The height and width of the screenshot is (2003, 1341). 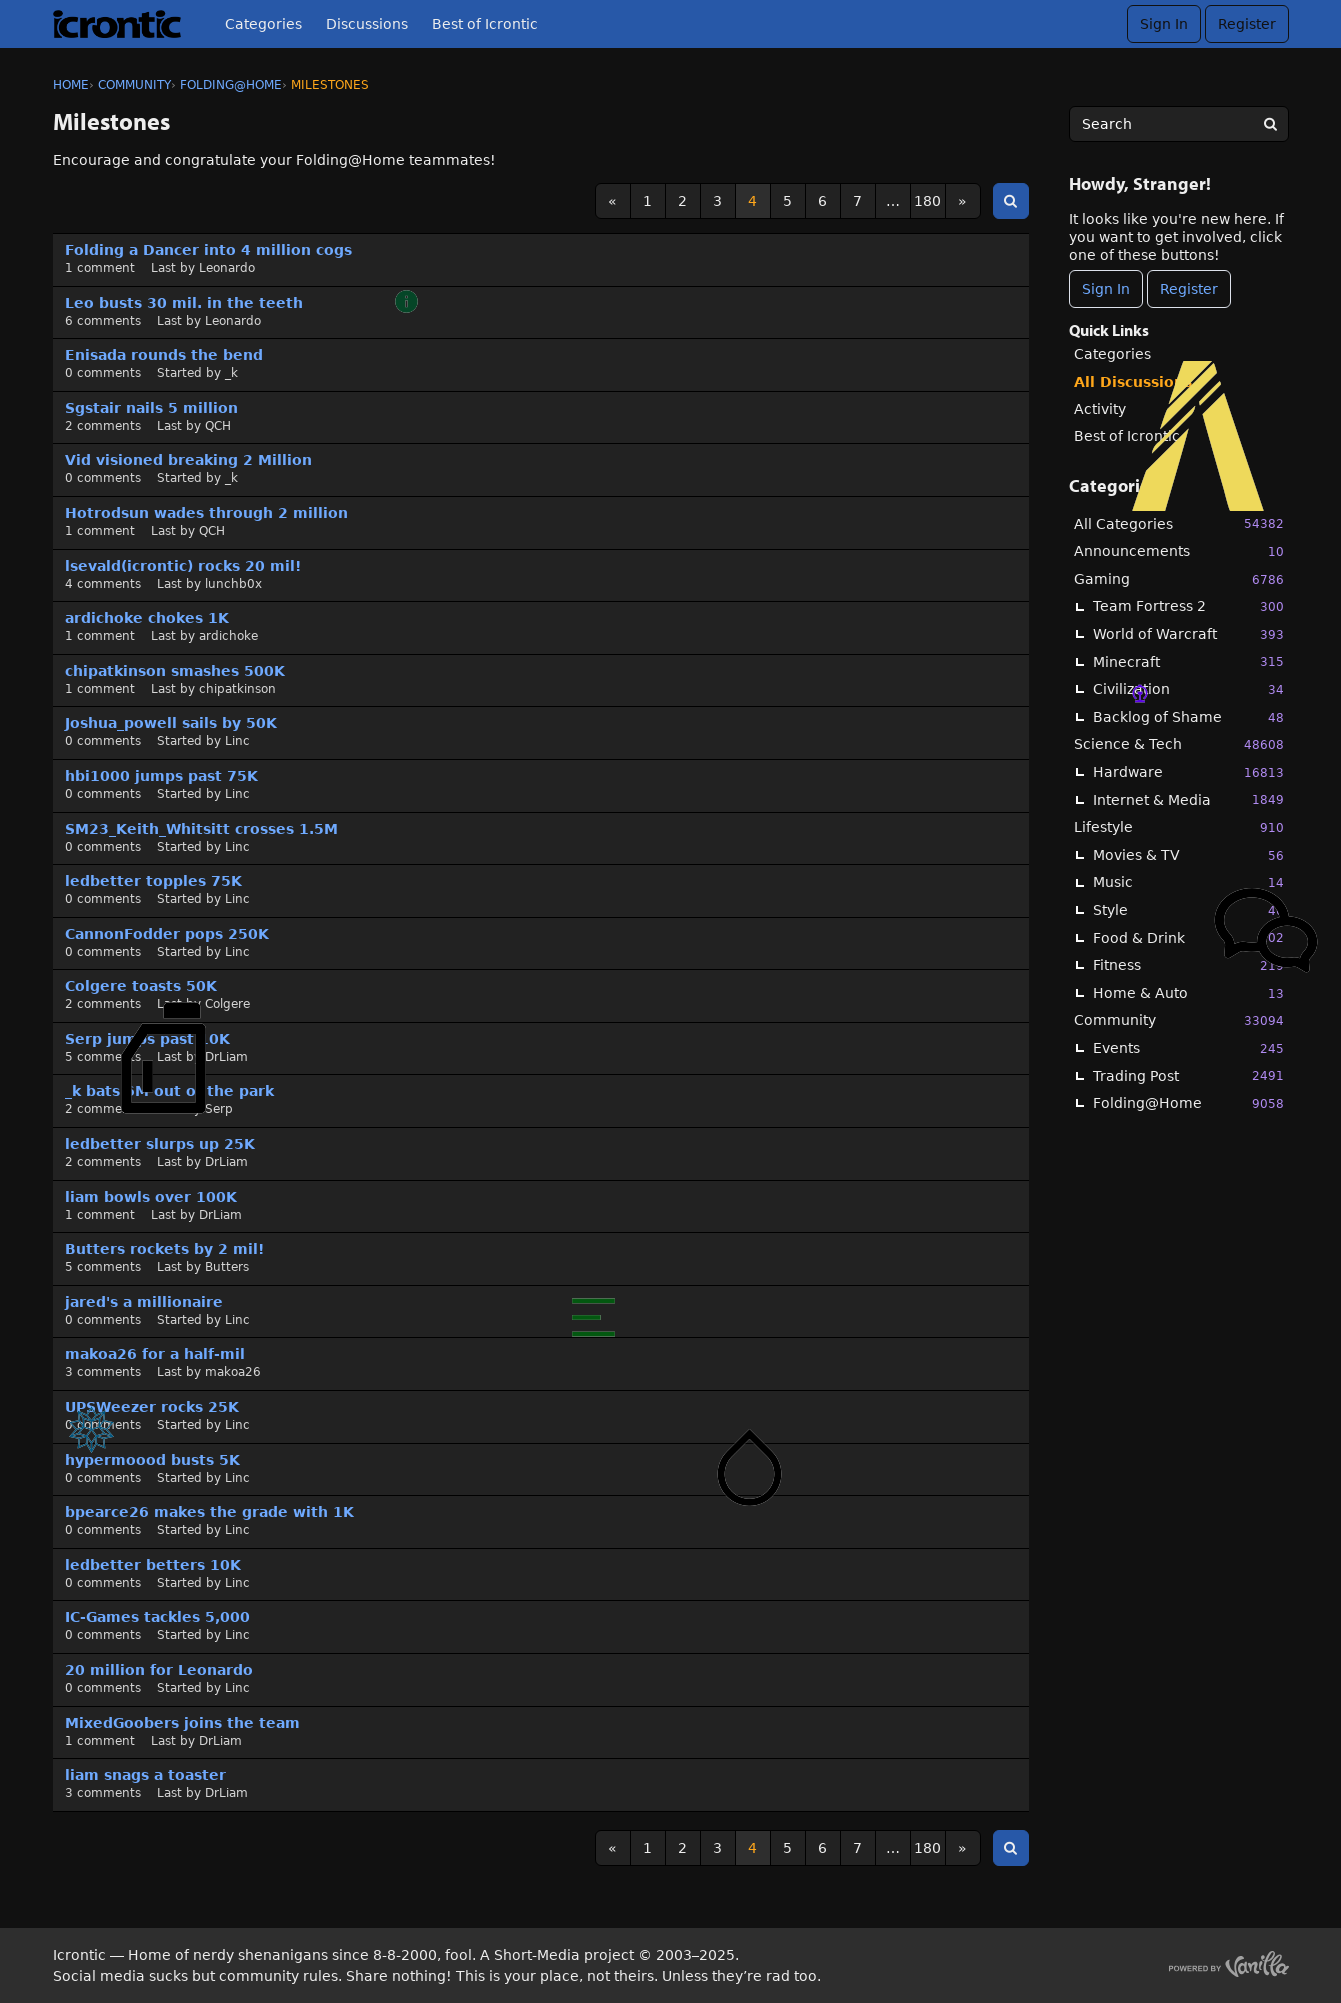 I want to click on china railway logo, so click(x=1140, y=694).